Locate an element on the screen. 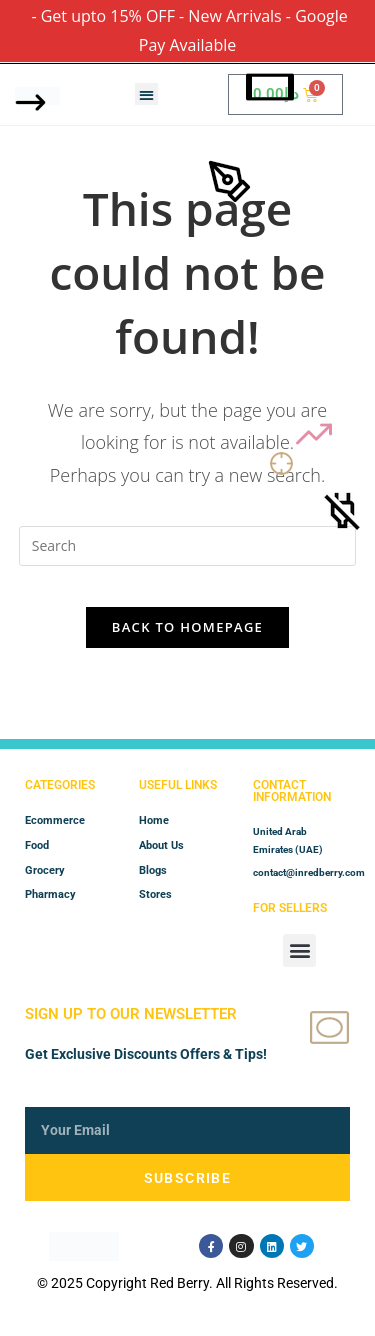  proceed to the next step is located at coordinates (30, 102).